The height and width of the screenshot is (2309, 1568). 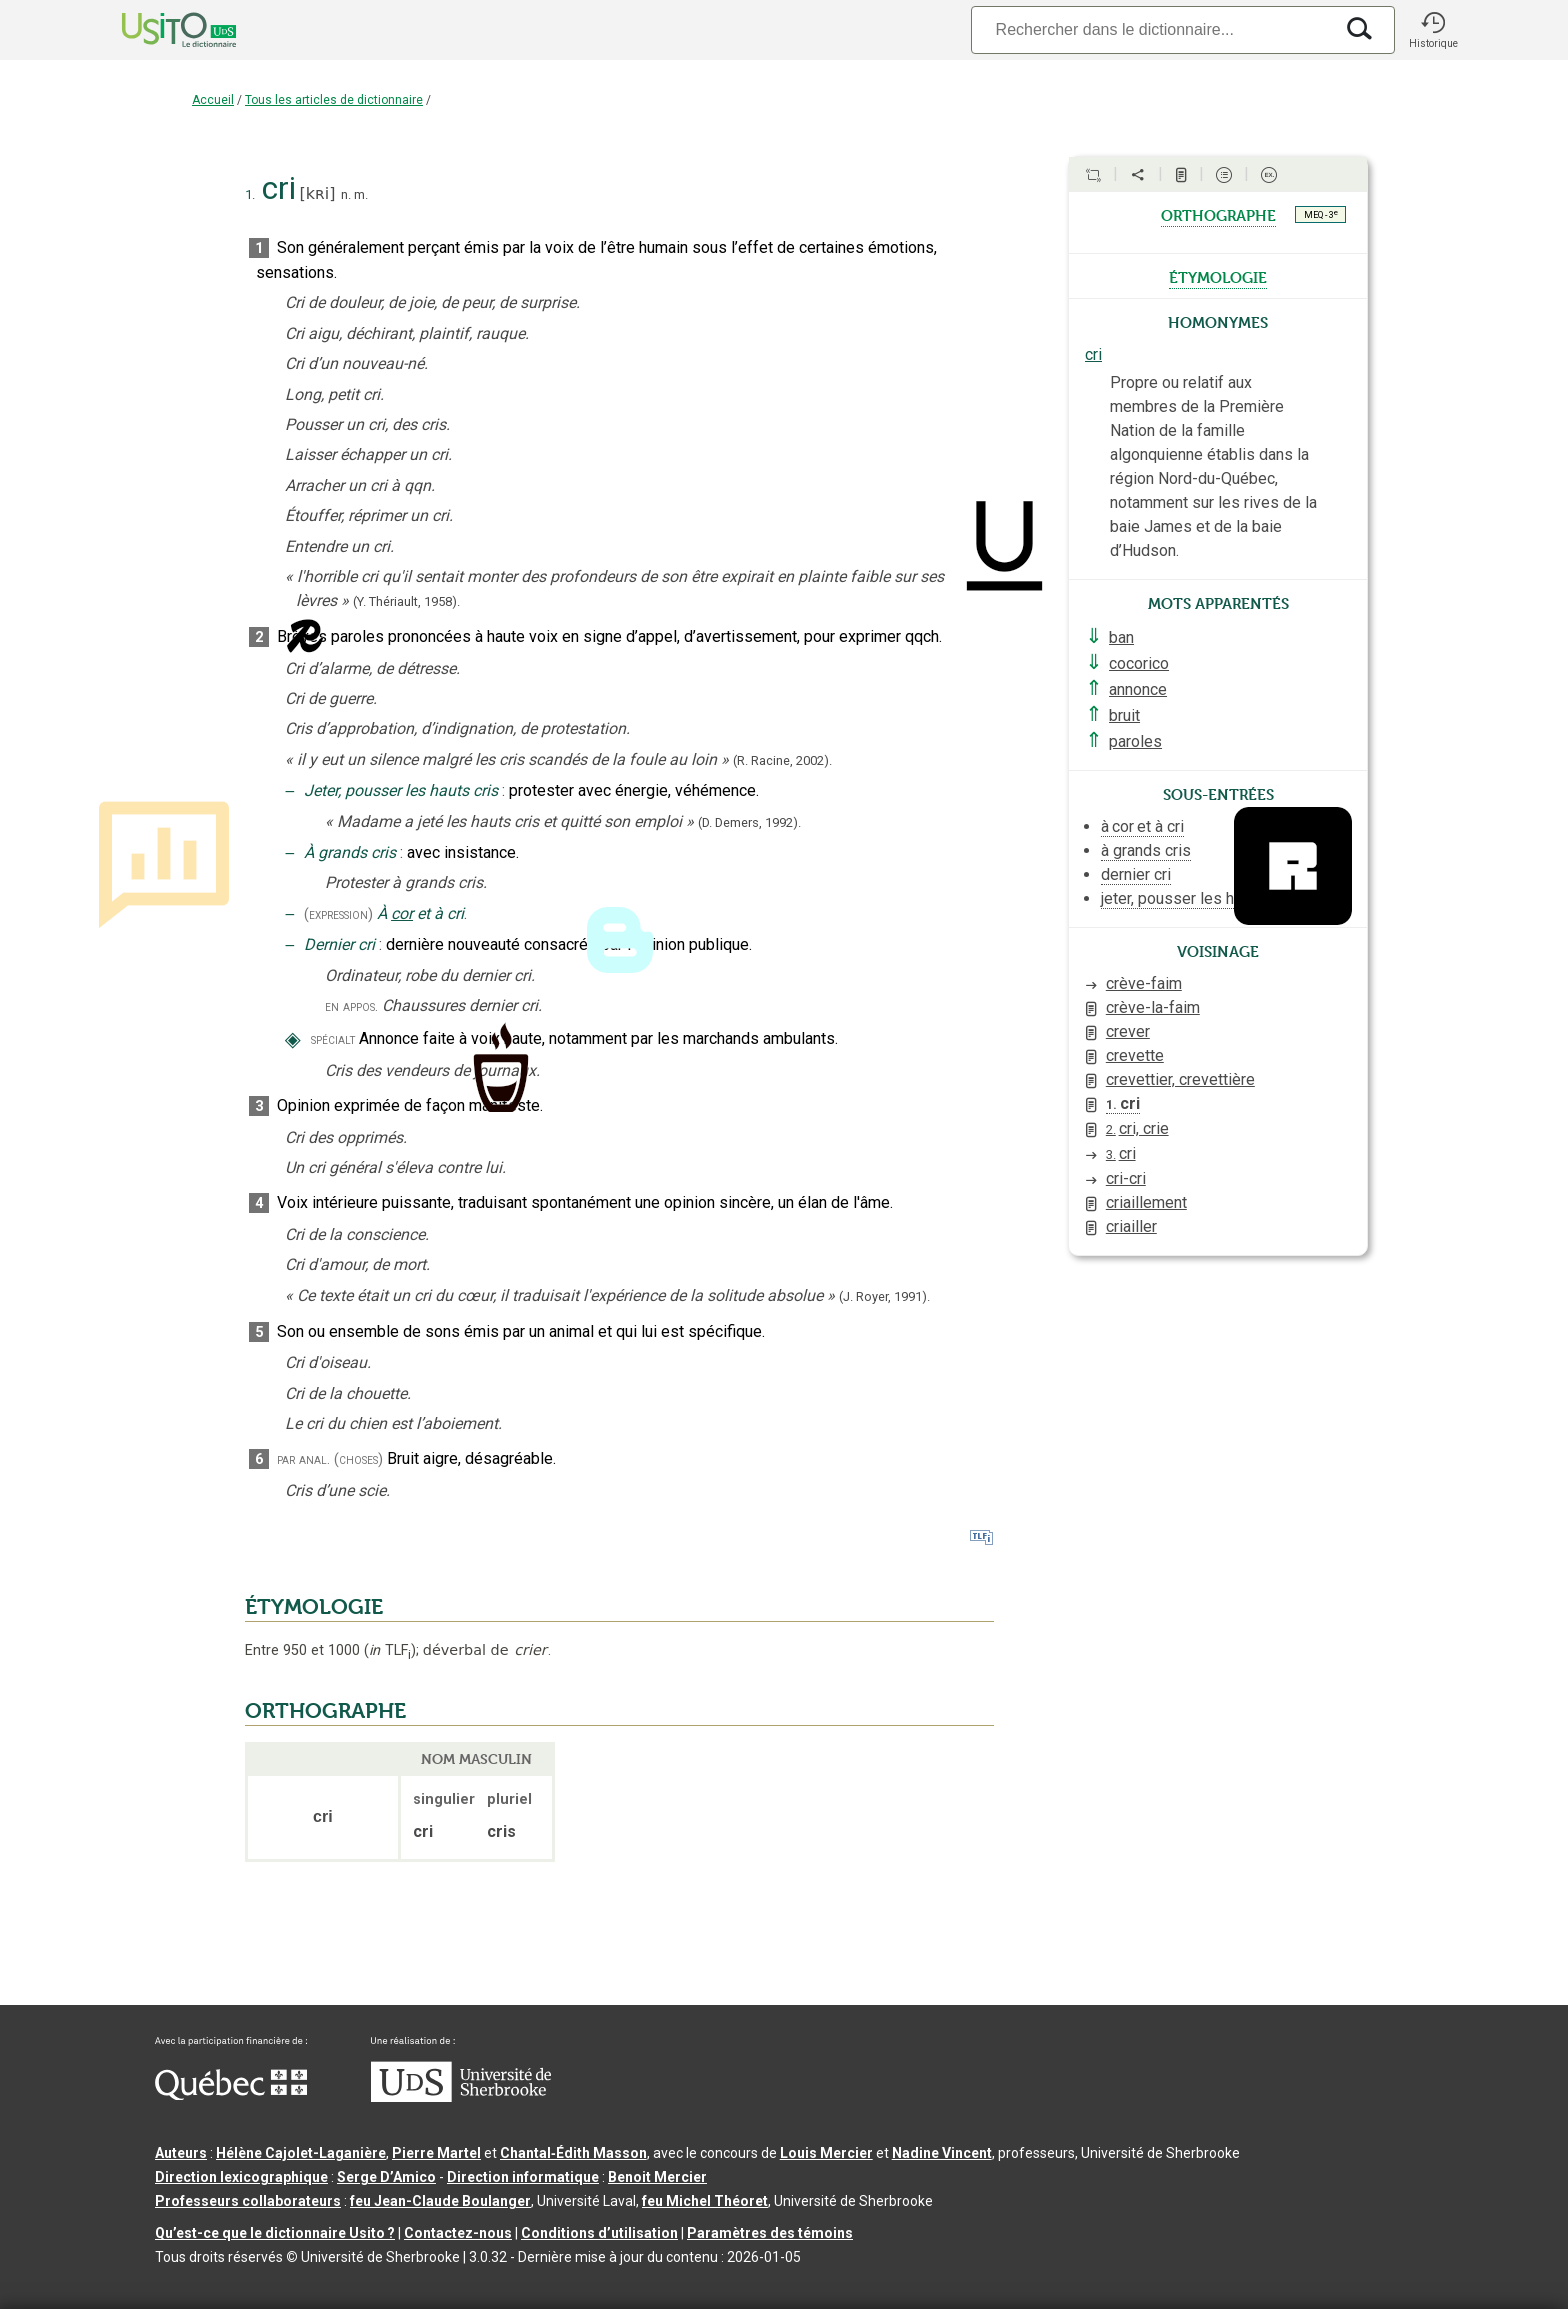 I want to click on open the Blogger app, so click(x=620, y=940).